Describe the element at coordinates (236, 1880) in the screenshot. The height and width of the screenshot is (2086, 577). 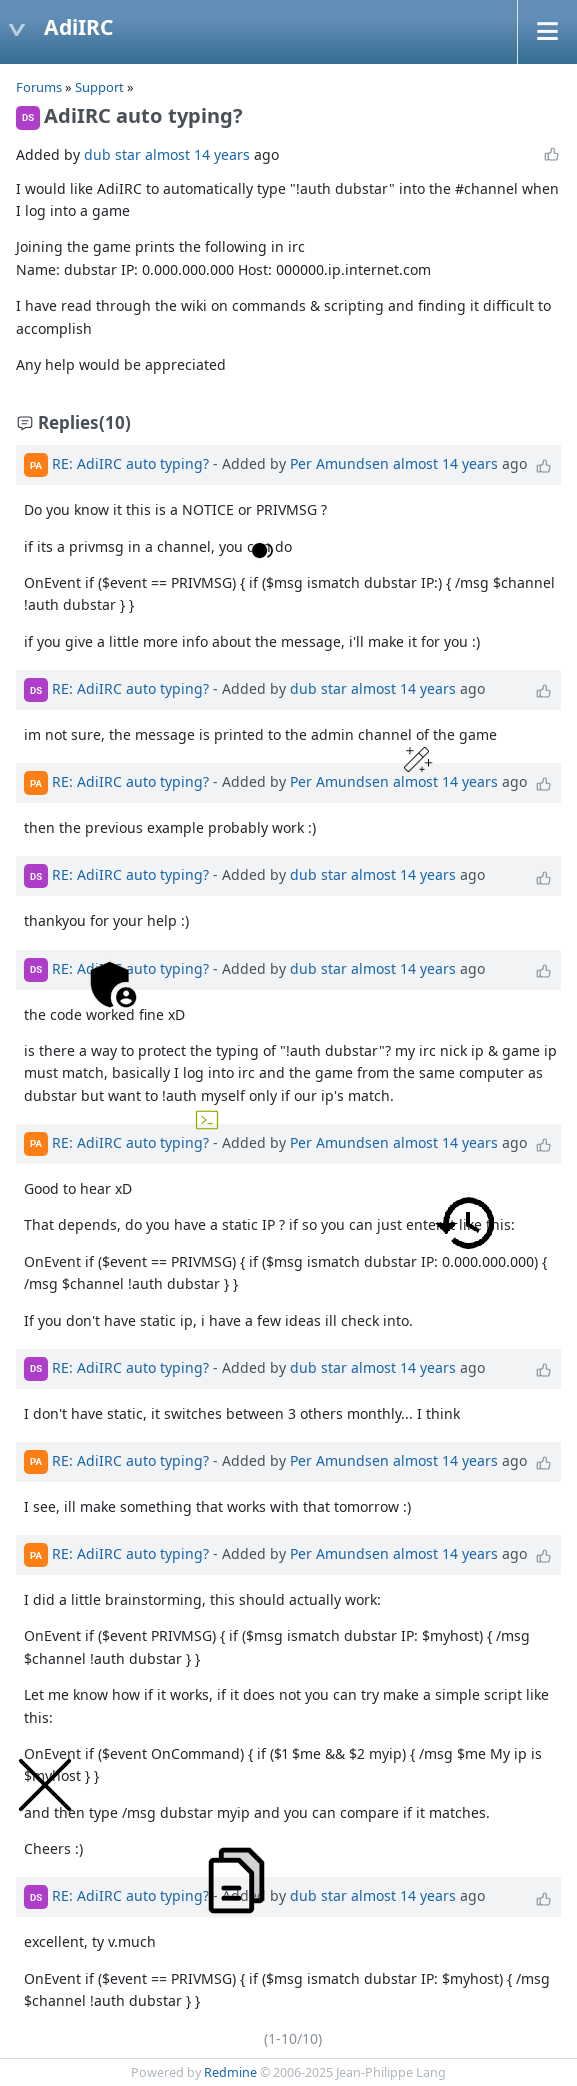
I see `view all files or documents` at that location.